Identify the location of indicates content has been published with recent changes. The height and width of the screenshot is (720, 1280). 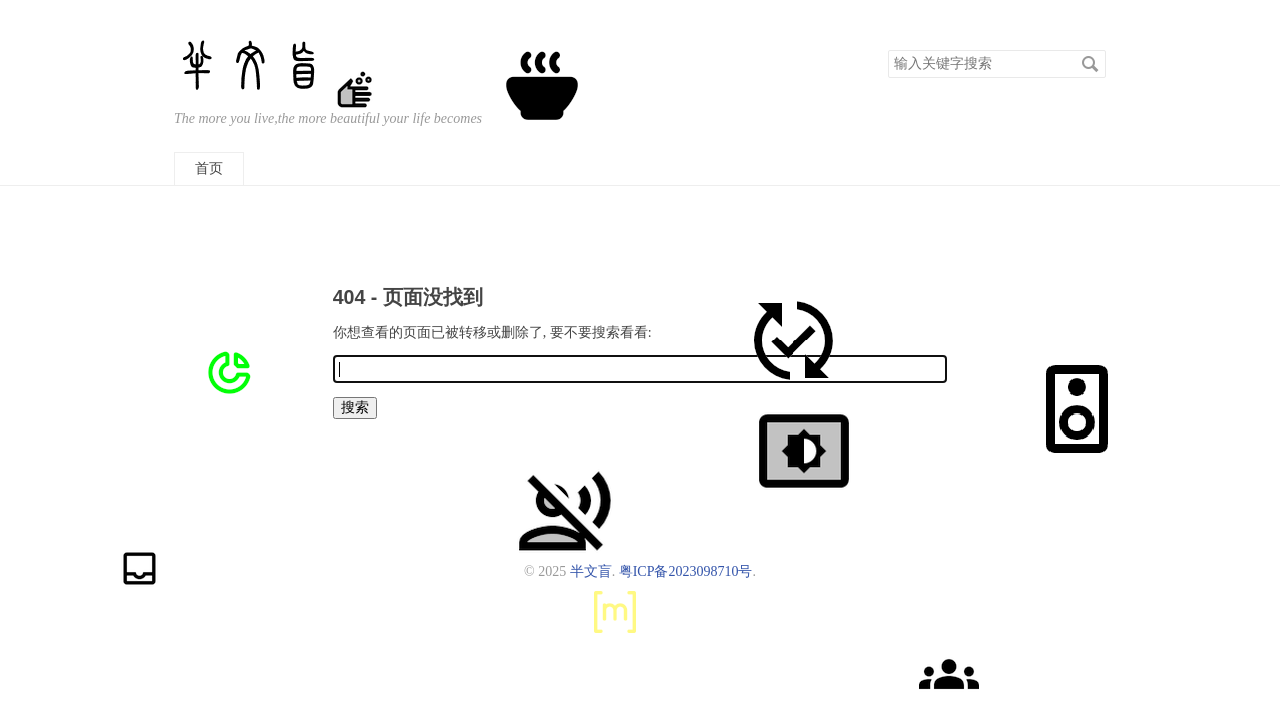
(793, 340).